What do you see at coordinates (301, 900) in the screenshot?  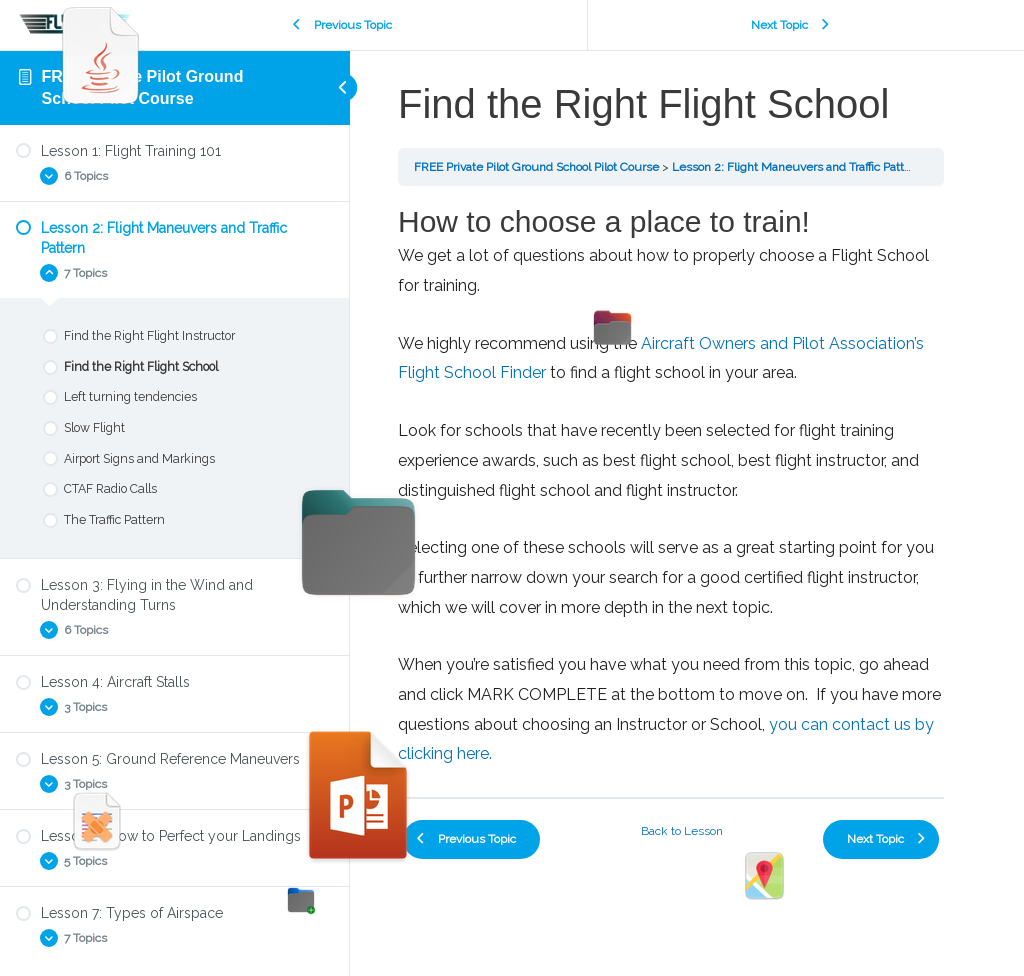 I see `create a new folder` at bounding box center [301, 900].